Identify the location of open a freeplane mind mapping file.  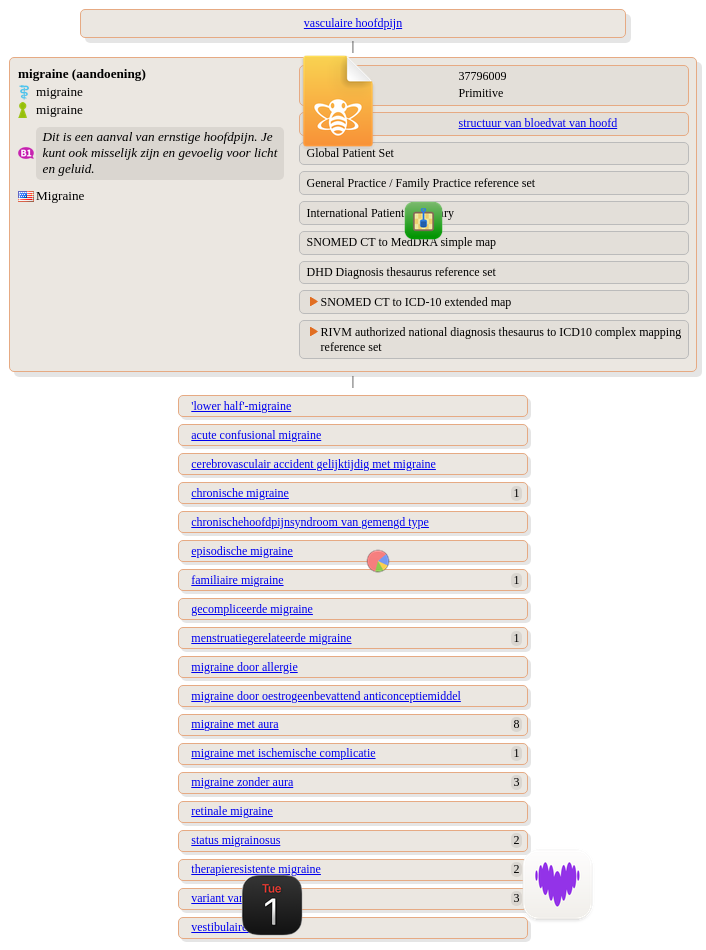
(338, 101).